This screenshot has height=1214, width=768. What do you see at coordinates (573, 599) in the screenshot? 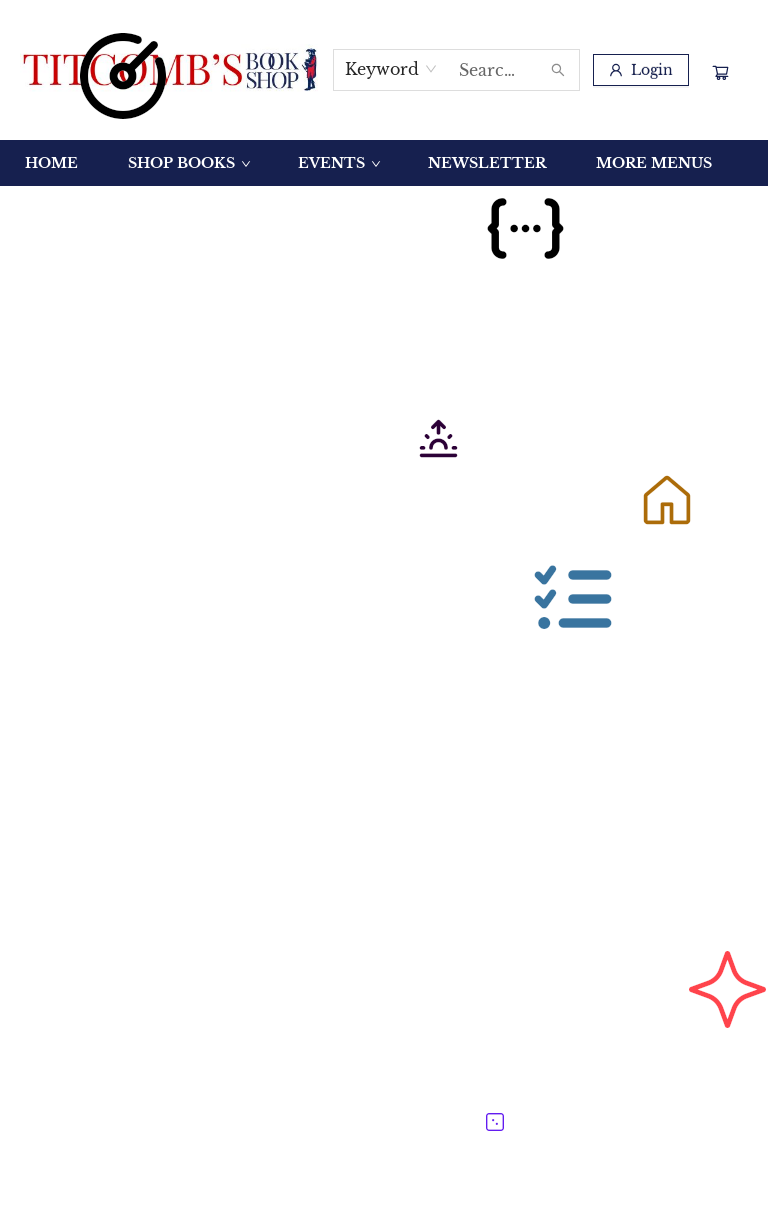
I see `view your task list` at bounding box center [573, 599].